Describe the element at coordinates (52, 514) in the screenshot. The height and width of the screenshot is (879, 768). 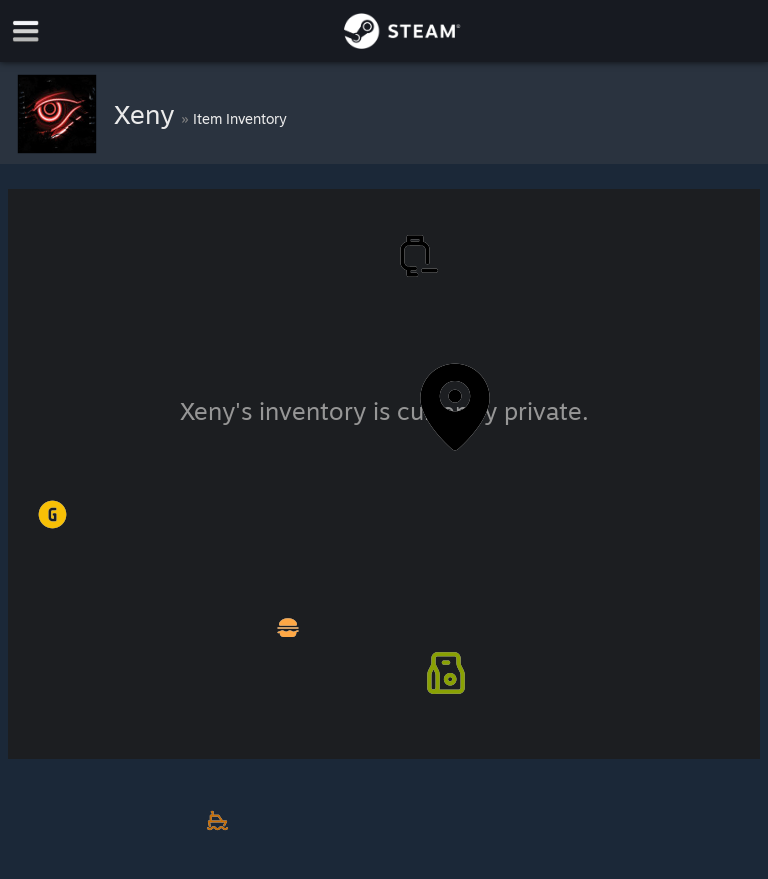
I see `google account or service indicator` at that location.